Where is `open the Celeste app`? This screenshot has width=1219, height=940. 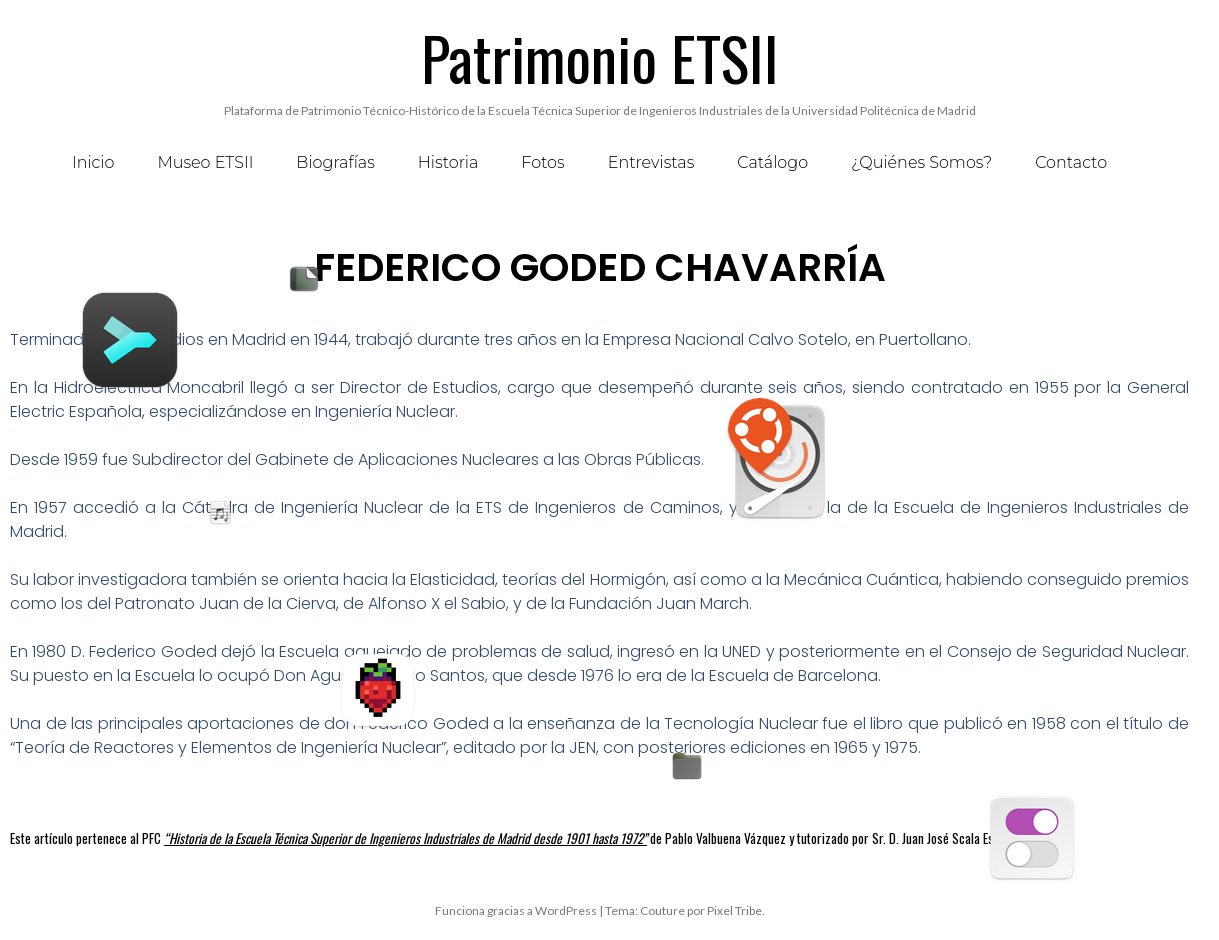
open the Celeste app is located at coordinates (378, 690).